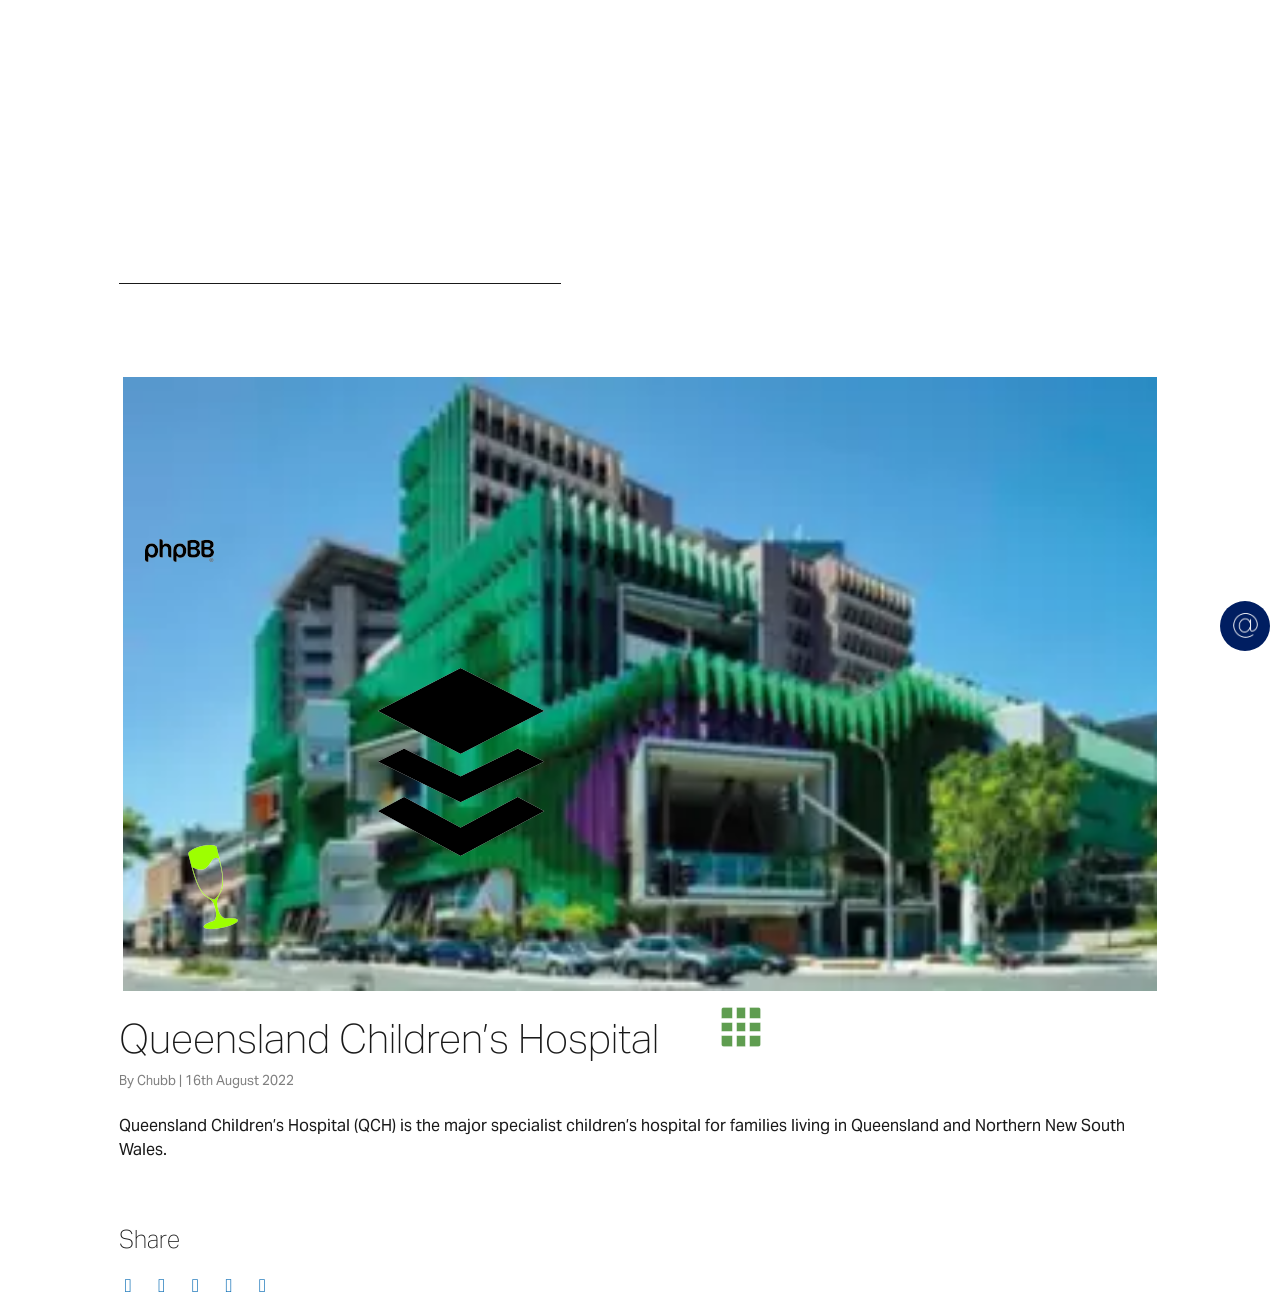 Image resolution: width=1280 pixels, height=1311 pixels. I want to click on wine compatibility layer application logo, so click(213, 887).